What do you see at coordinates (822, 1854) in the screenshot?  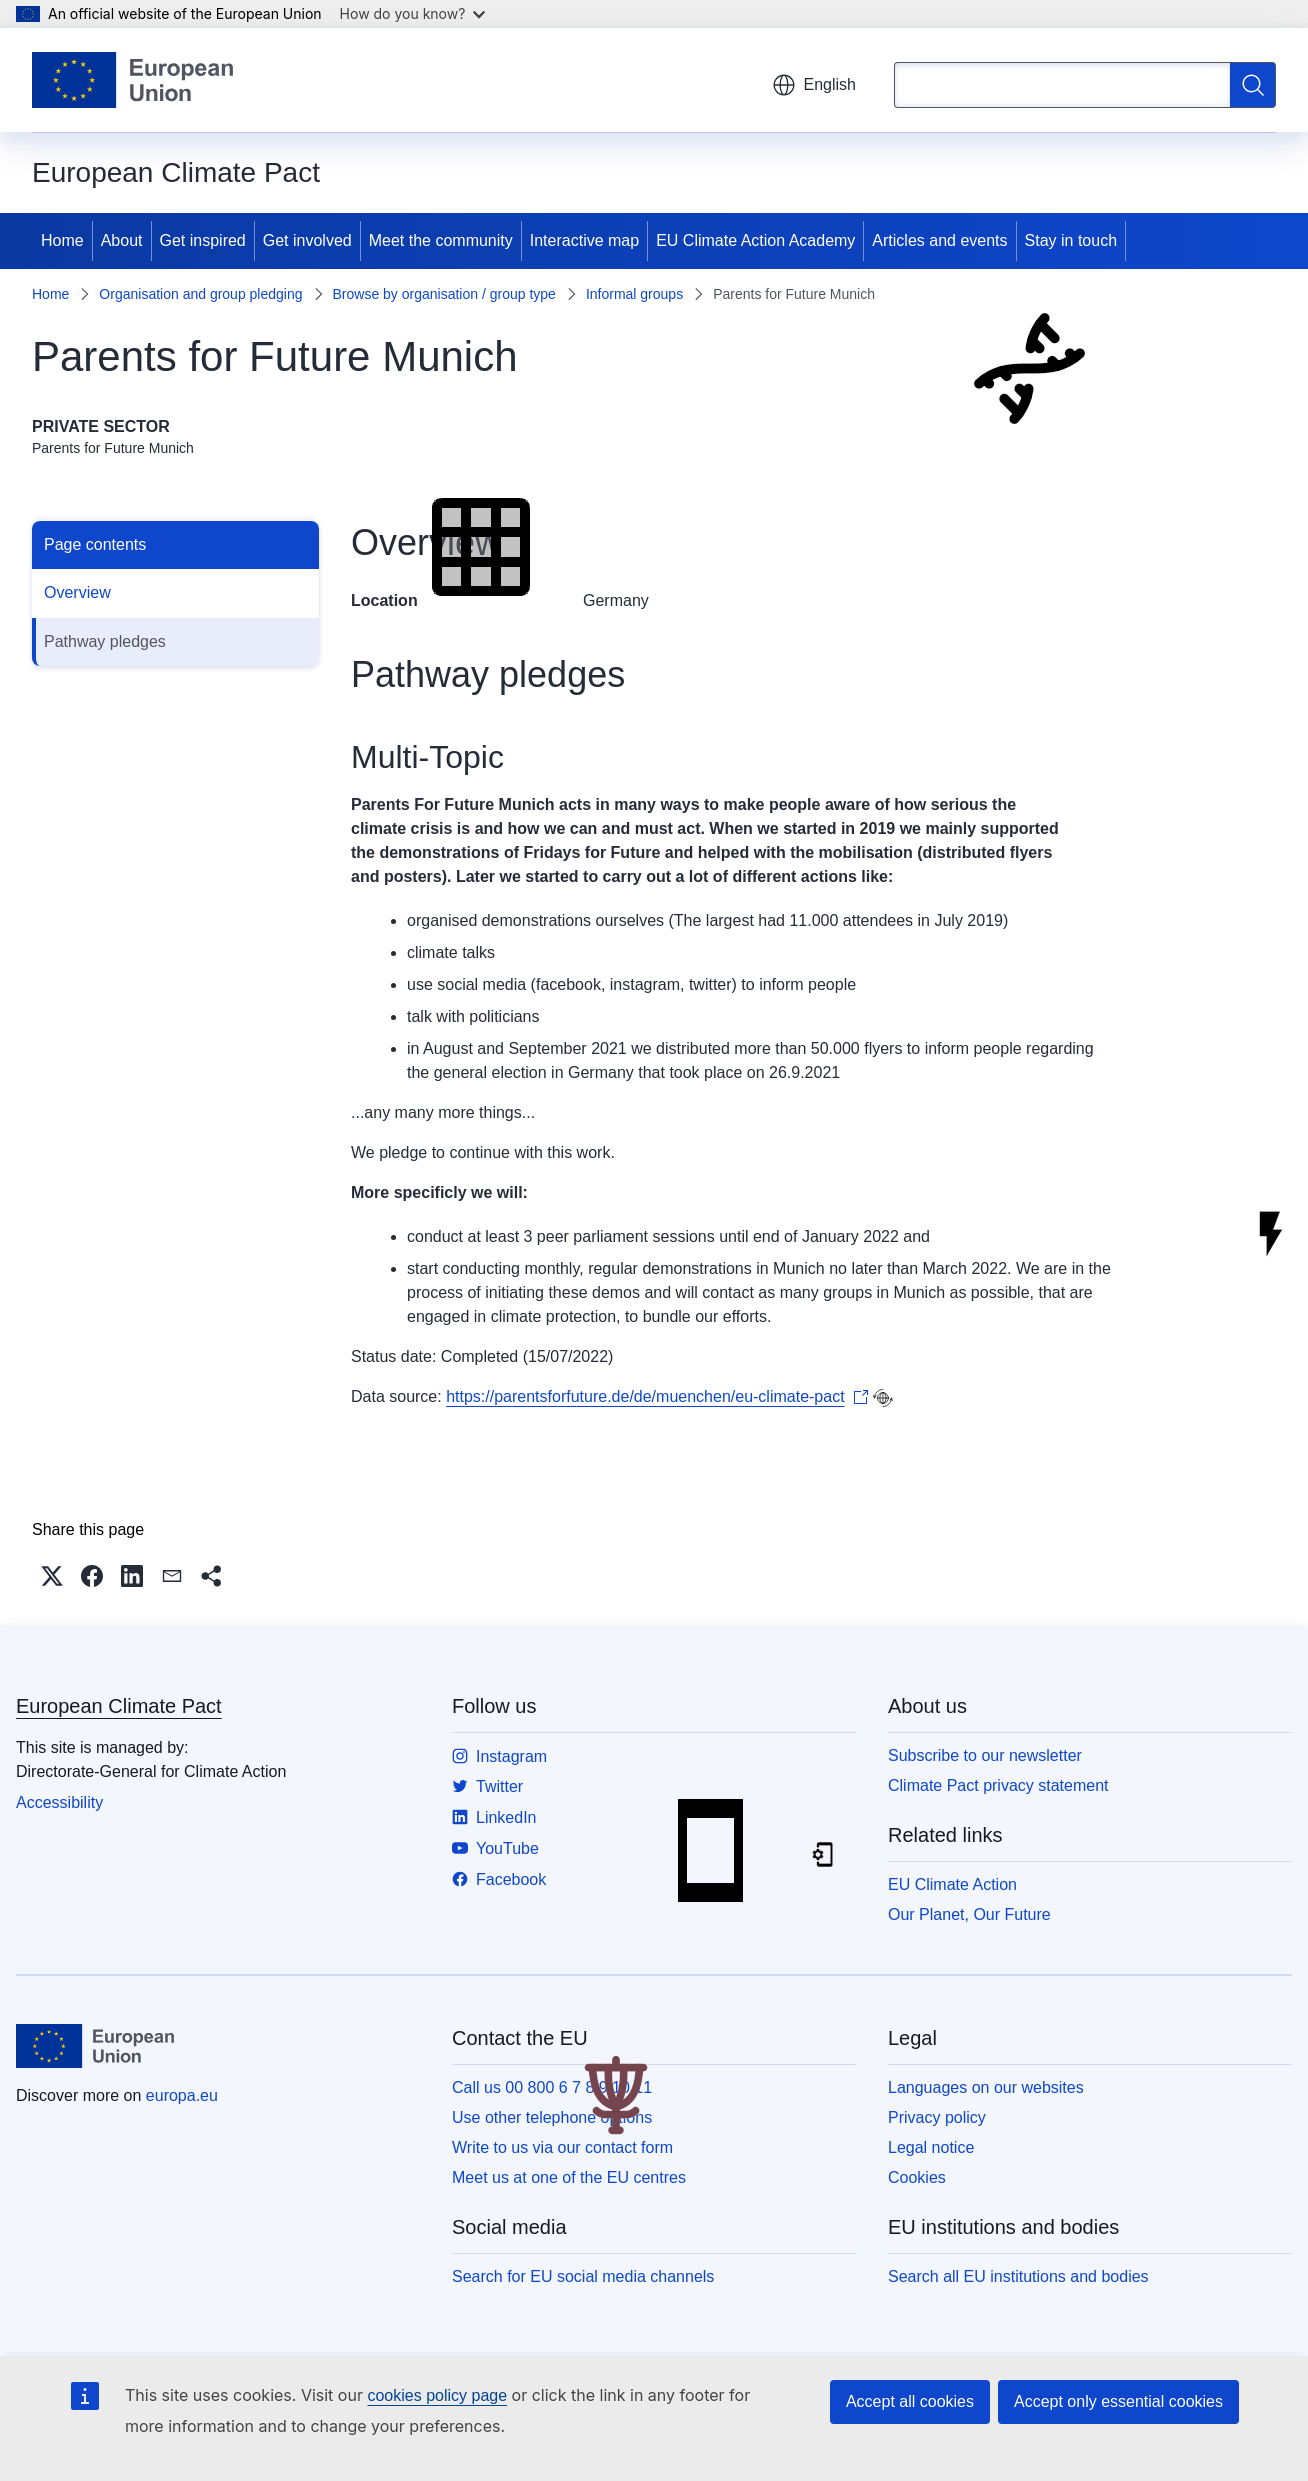 I see `configure device connection settings` at bounding box center [822, 1854].